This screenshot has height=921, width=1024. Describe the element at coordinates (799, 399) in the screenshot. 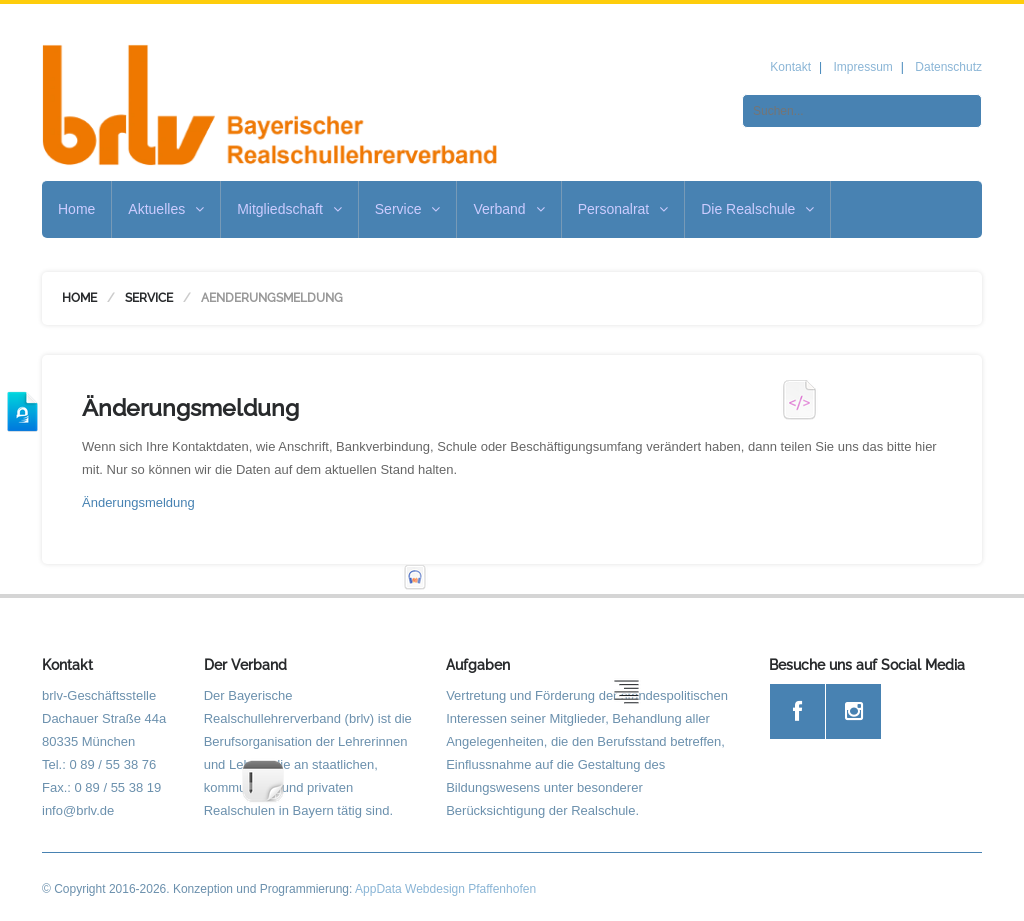

I see `an XML or markup file` at that location.